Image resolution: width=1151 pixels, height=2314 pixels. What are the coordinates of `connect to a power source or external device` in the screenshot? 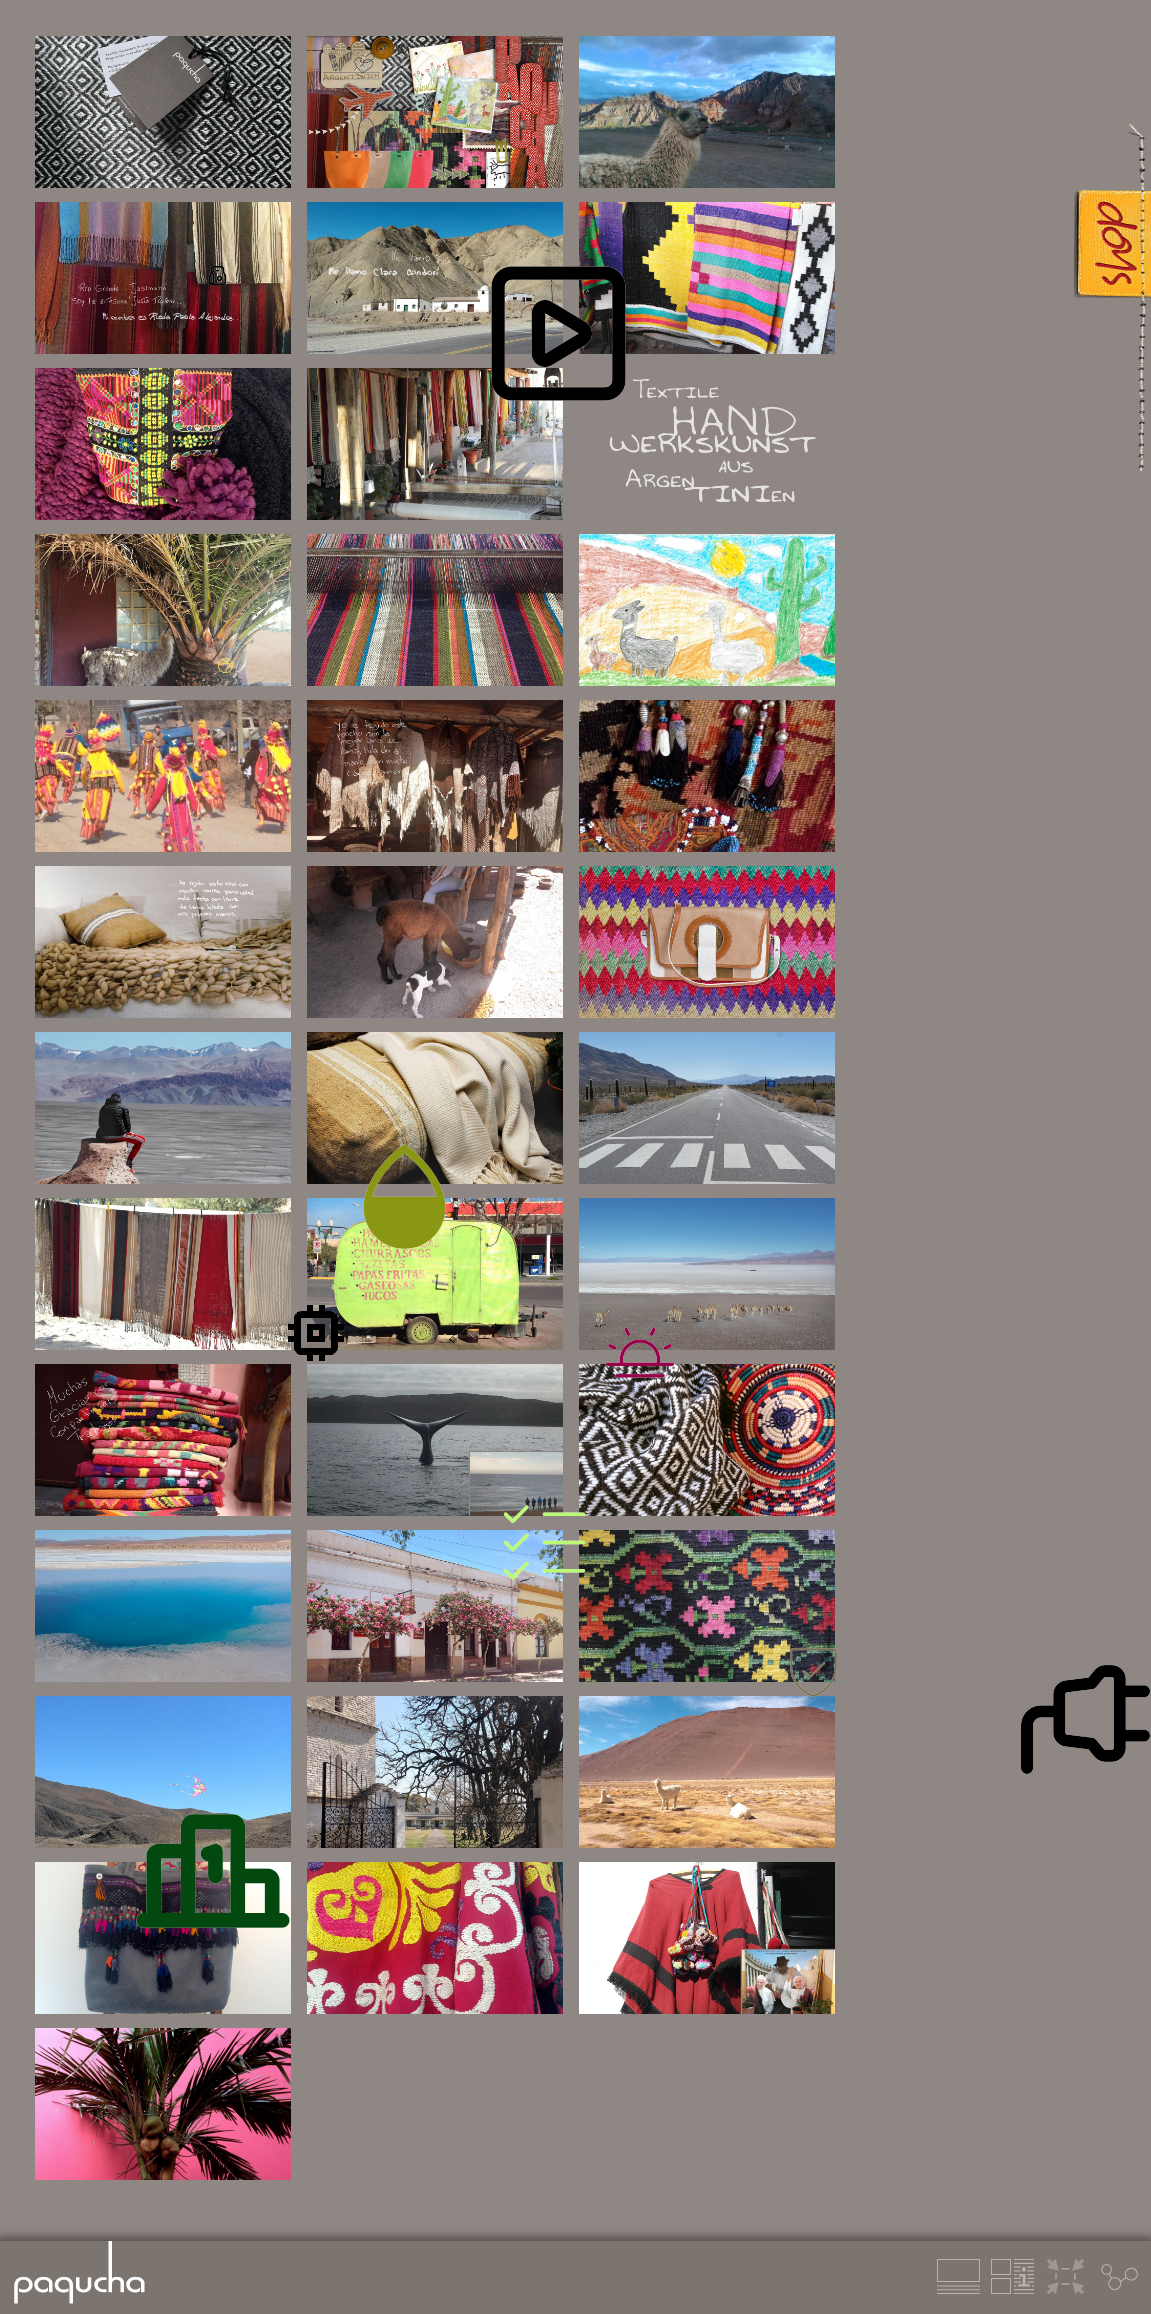 It's located at (1085, 1717).